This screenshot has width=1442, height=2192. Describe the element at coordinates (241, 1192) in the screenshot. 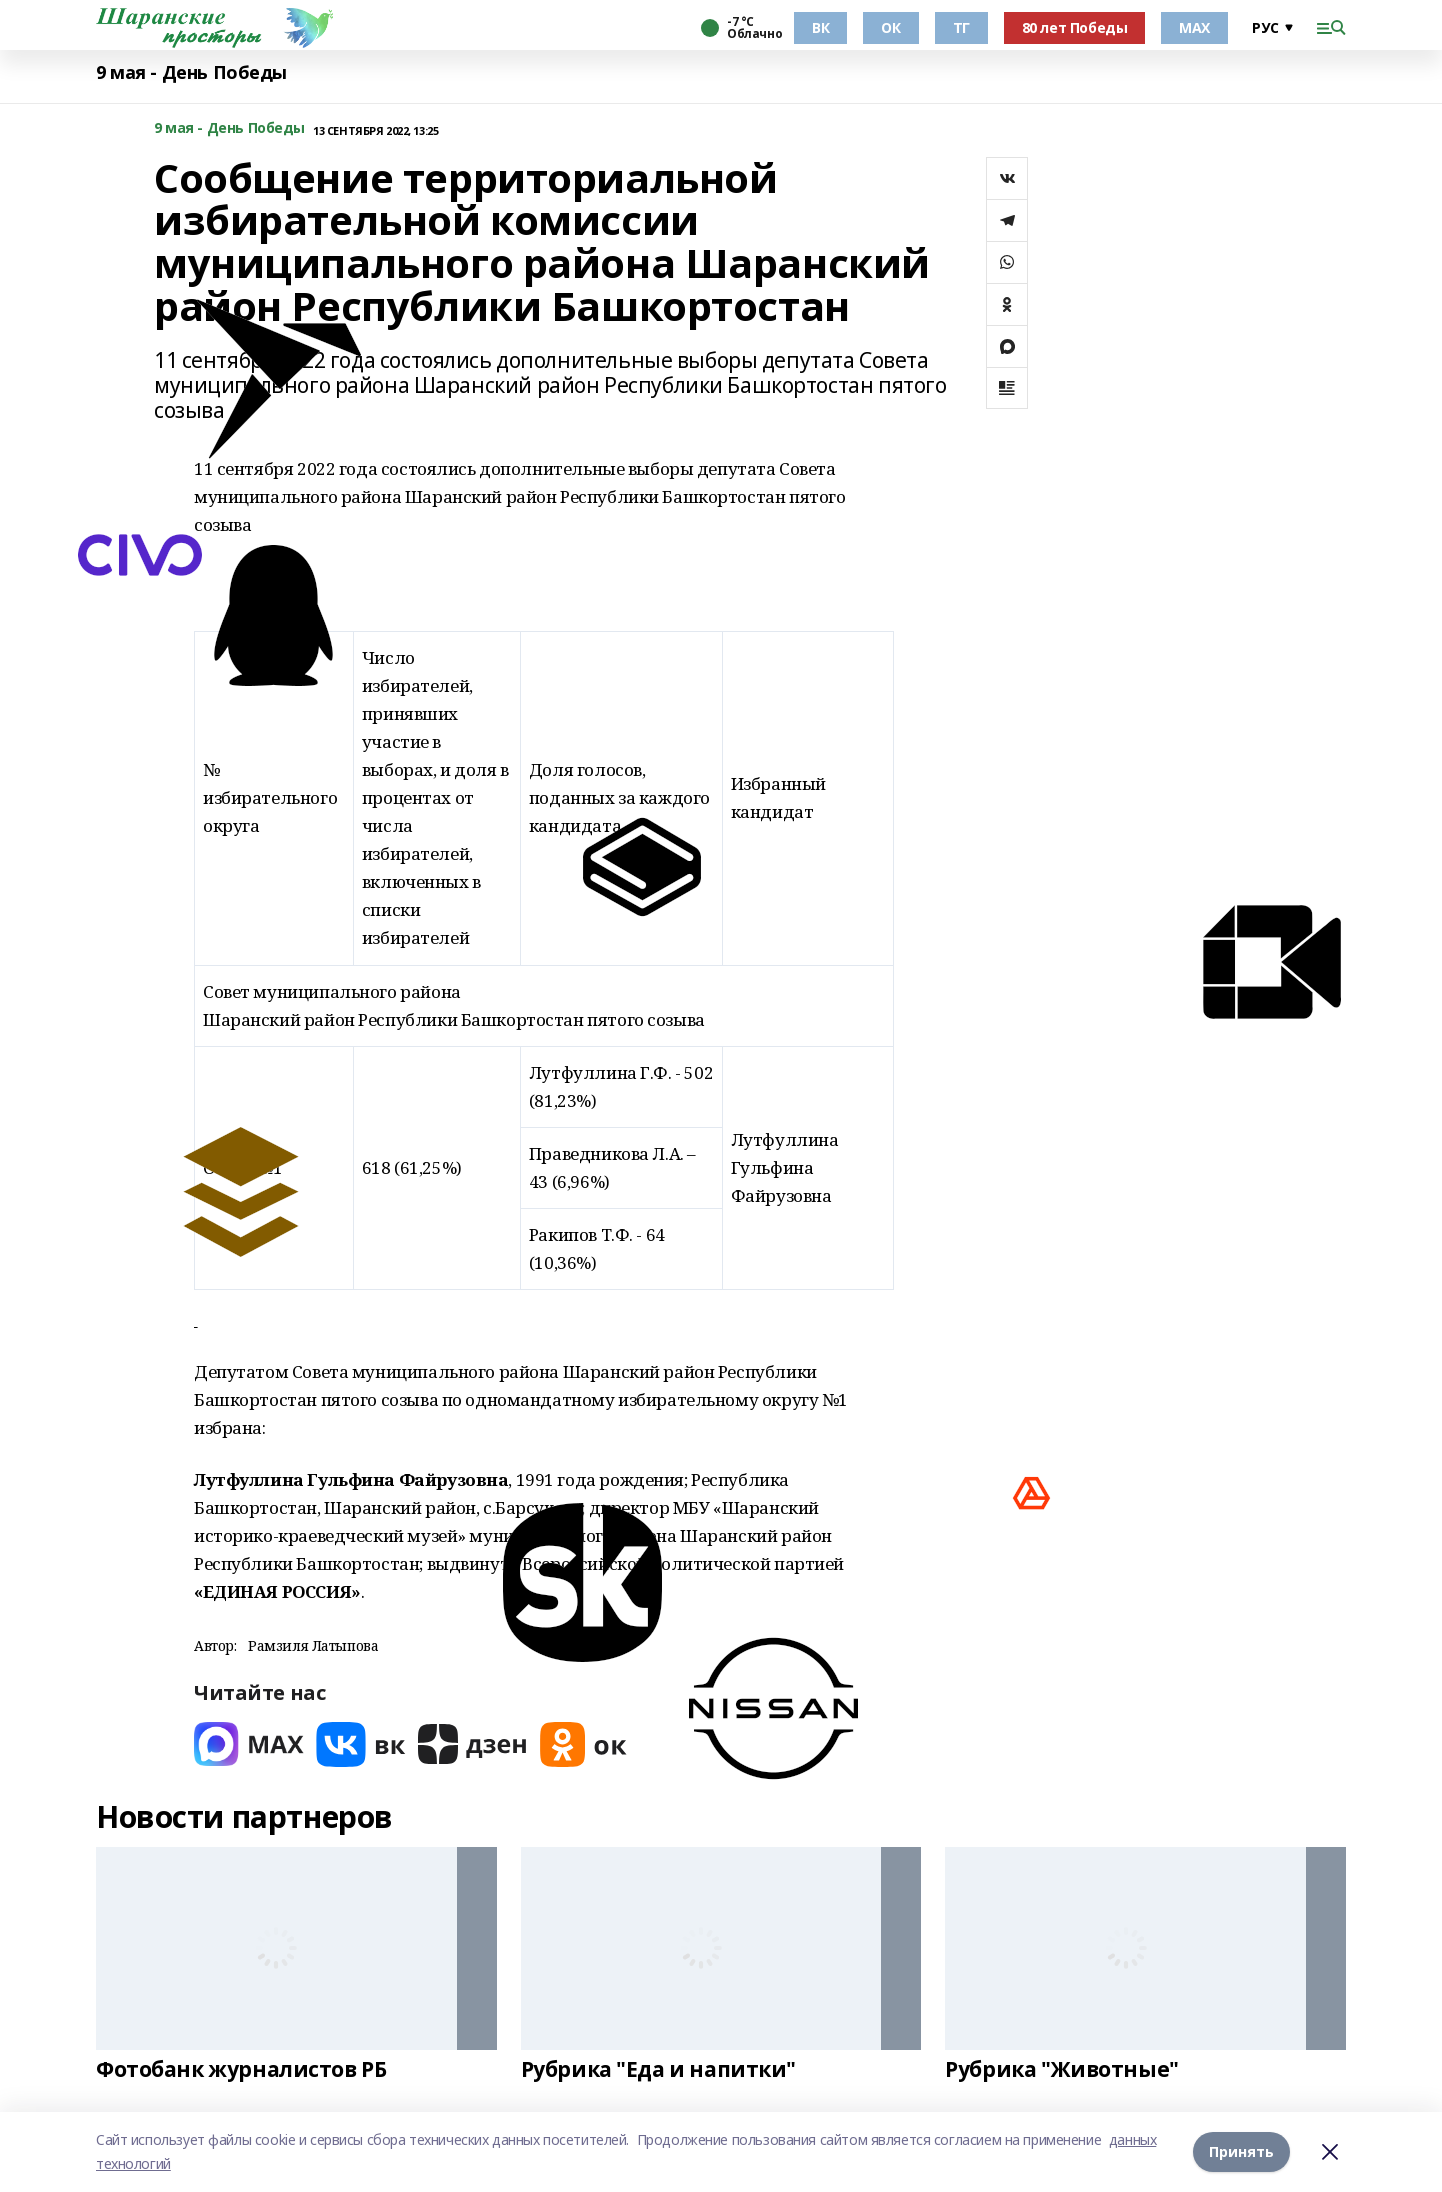

I see `buffer social media management app logo` at that location.